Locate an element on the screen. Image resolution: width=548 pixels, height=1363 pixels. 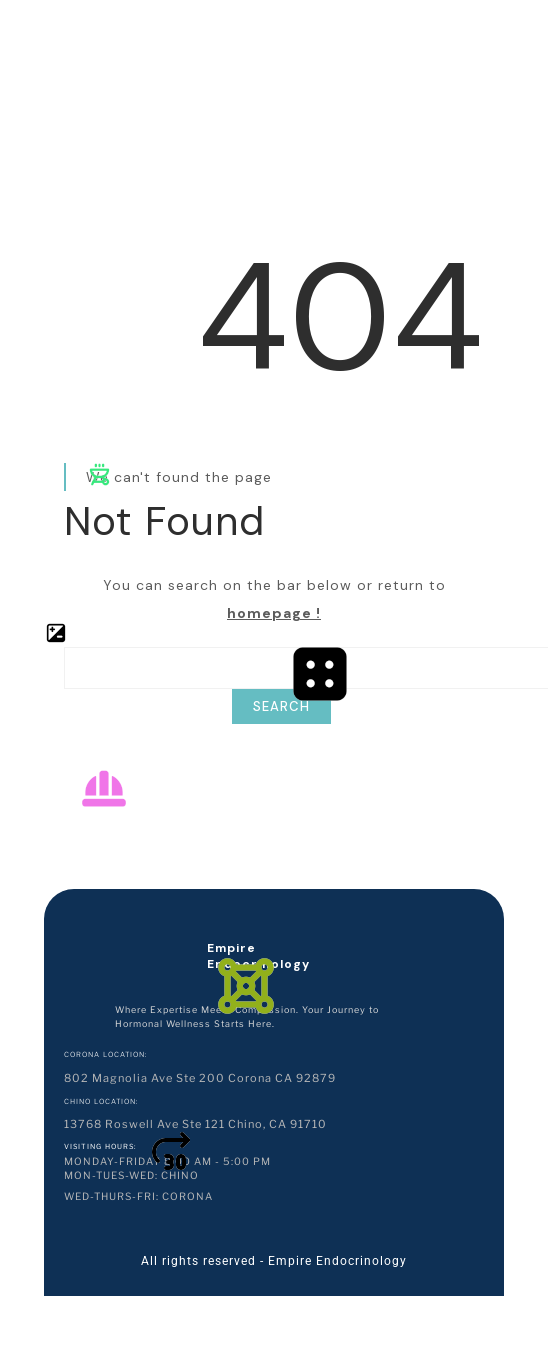
view full network hierarchy is located at coordinates (246, 986).